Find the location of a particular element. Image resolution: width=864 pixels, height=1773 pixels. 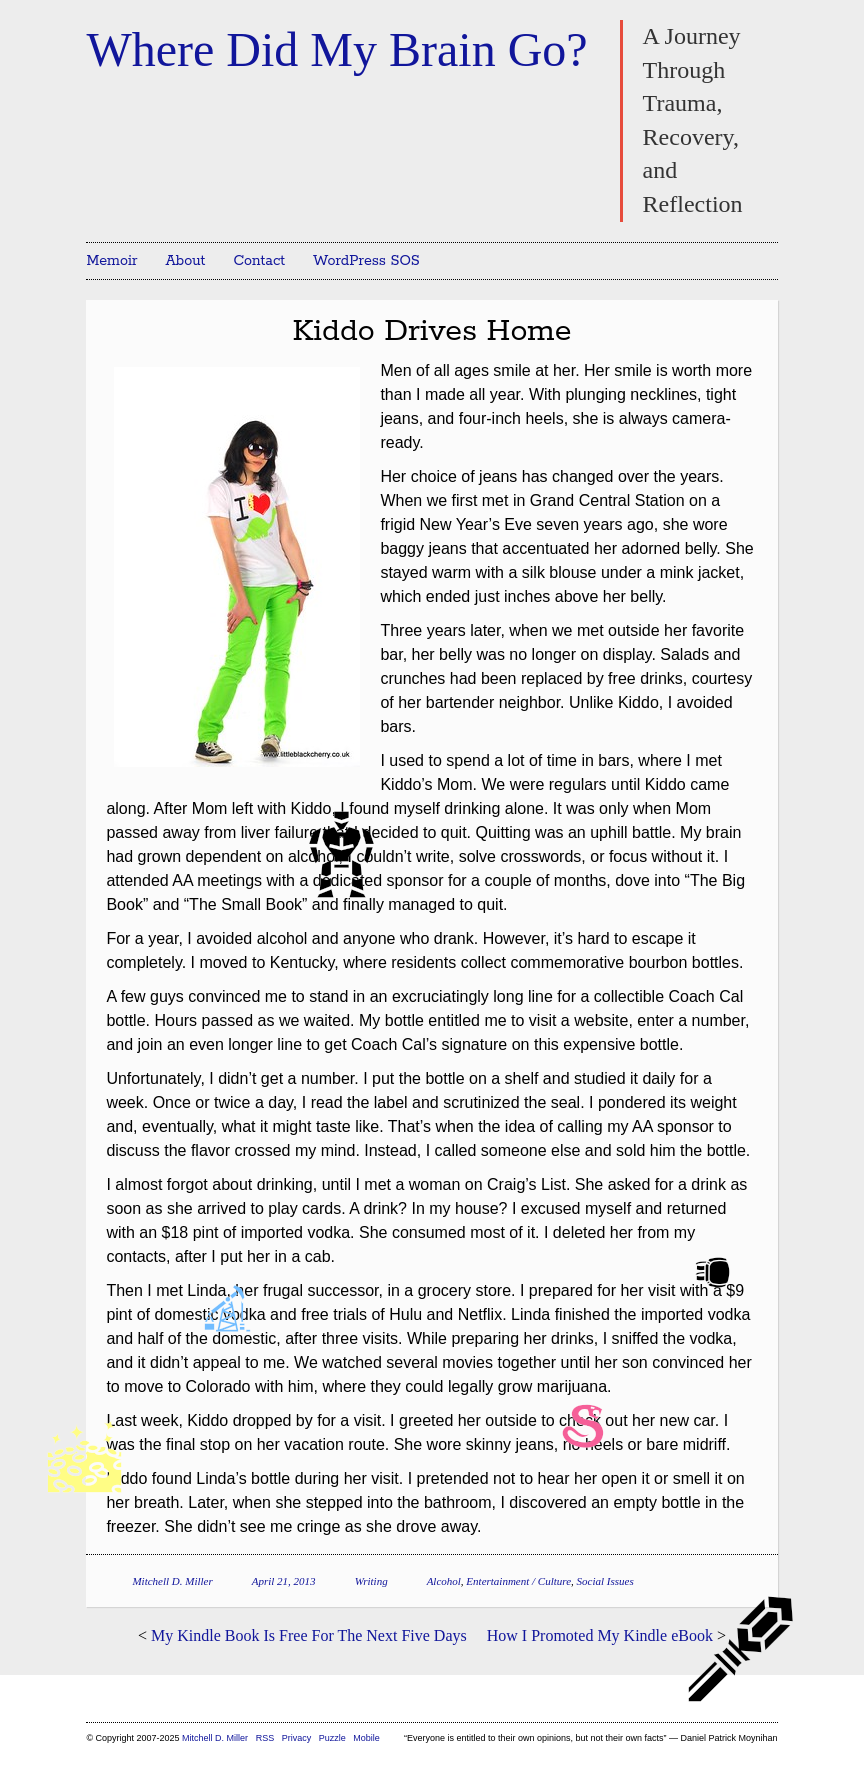

access oil production or extraction features is located at coordinates (227, 1308).